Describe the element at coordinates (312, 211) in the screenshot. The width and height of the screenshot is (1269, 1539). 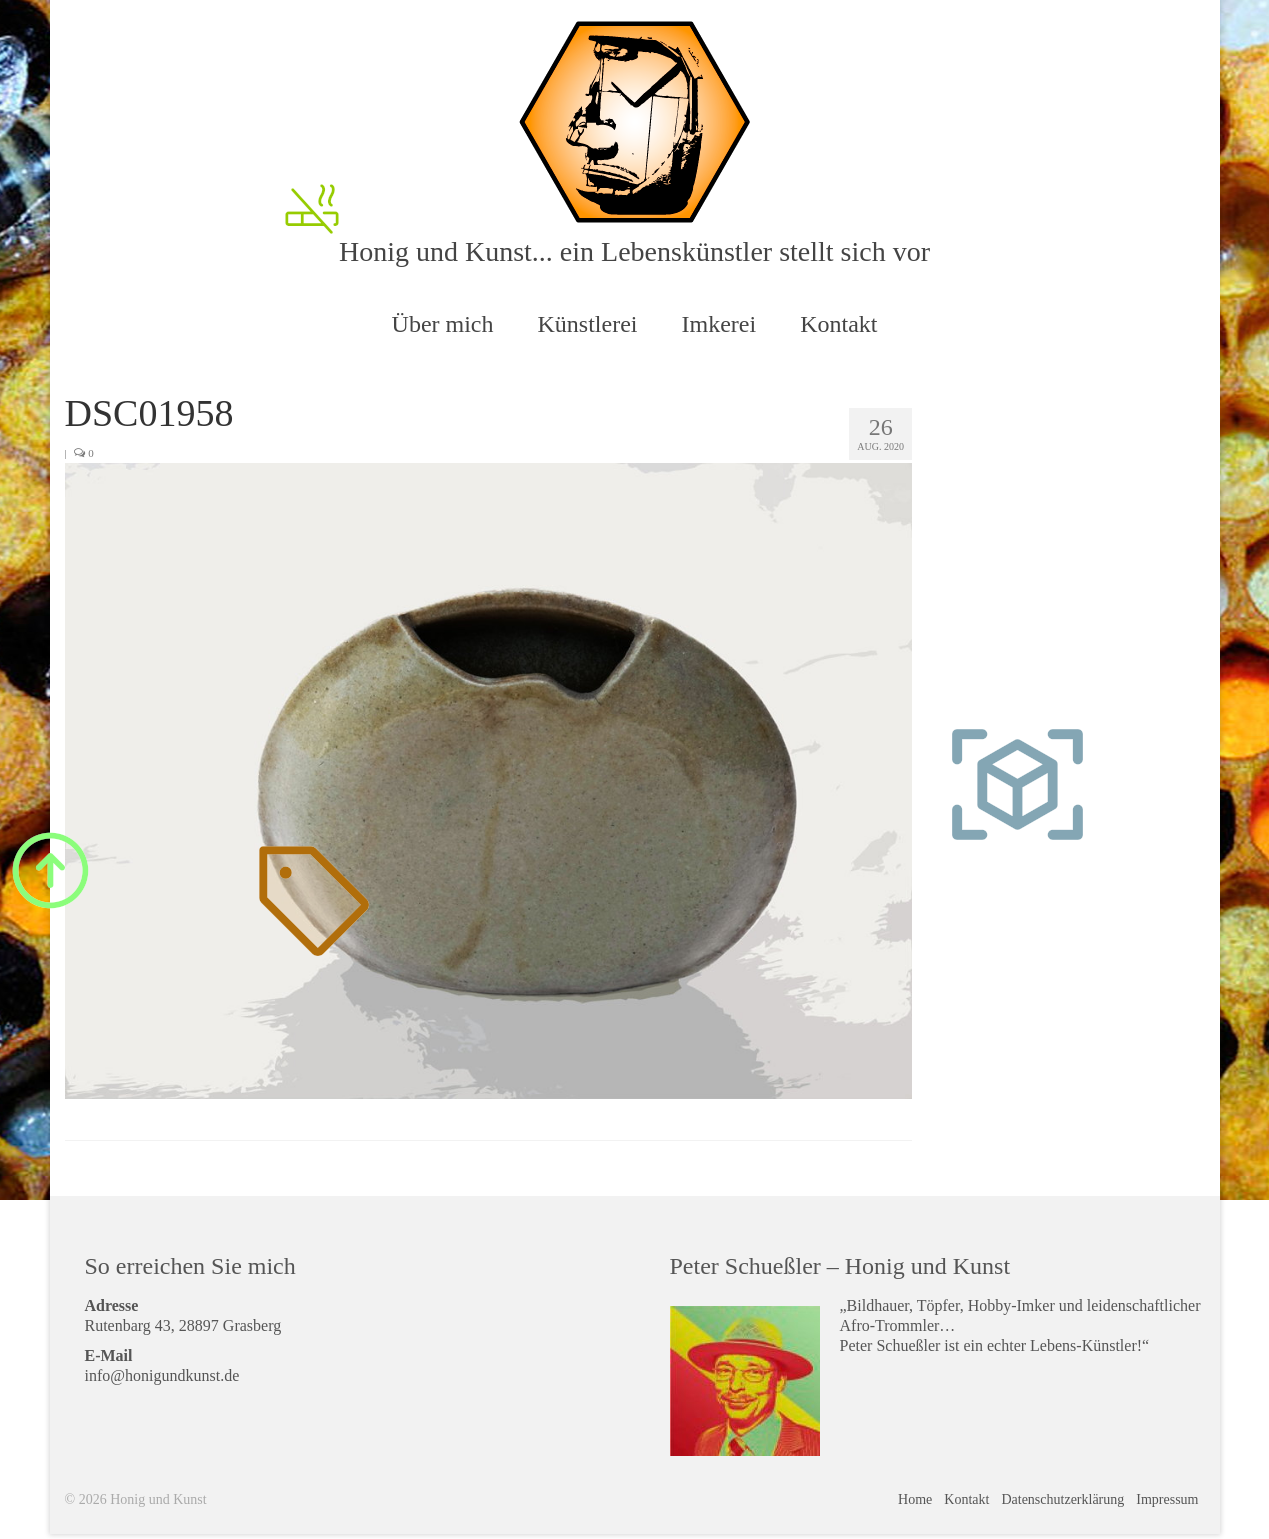
I see `no smoking zone indicator` at that location.